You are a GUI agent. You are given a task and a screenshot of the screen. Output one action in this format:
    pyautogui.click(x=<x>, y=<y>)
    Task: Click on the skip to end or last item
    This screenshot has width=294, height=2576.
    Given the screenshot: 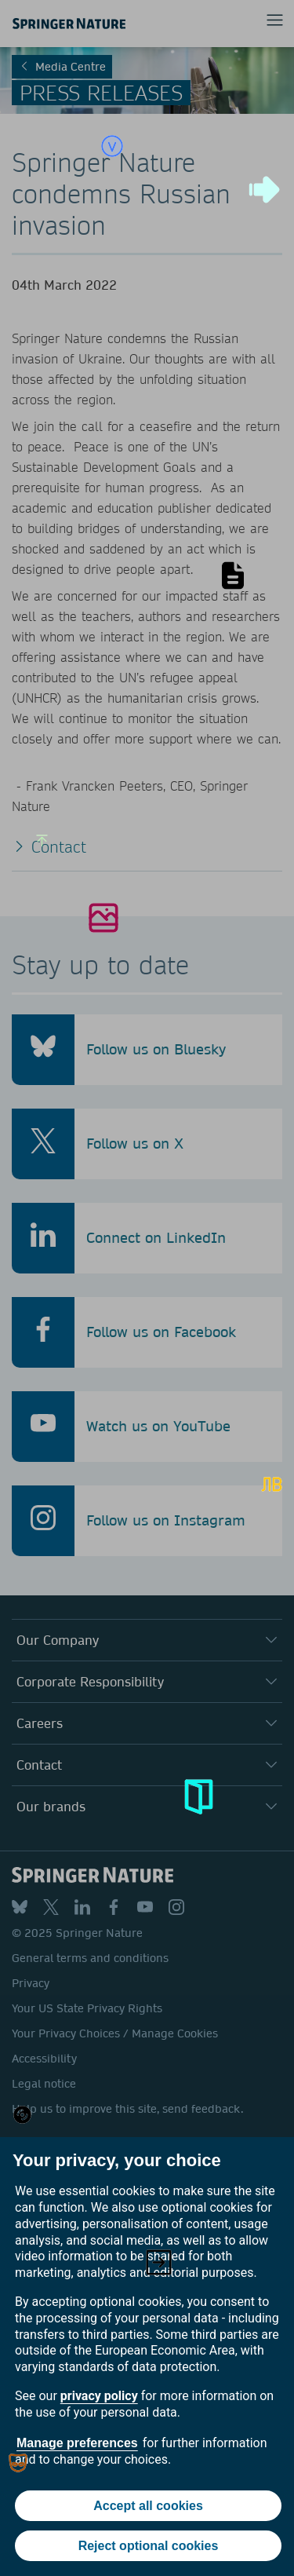 What is the action you would take?
    pyautogui.click(x=264, y=189)
    